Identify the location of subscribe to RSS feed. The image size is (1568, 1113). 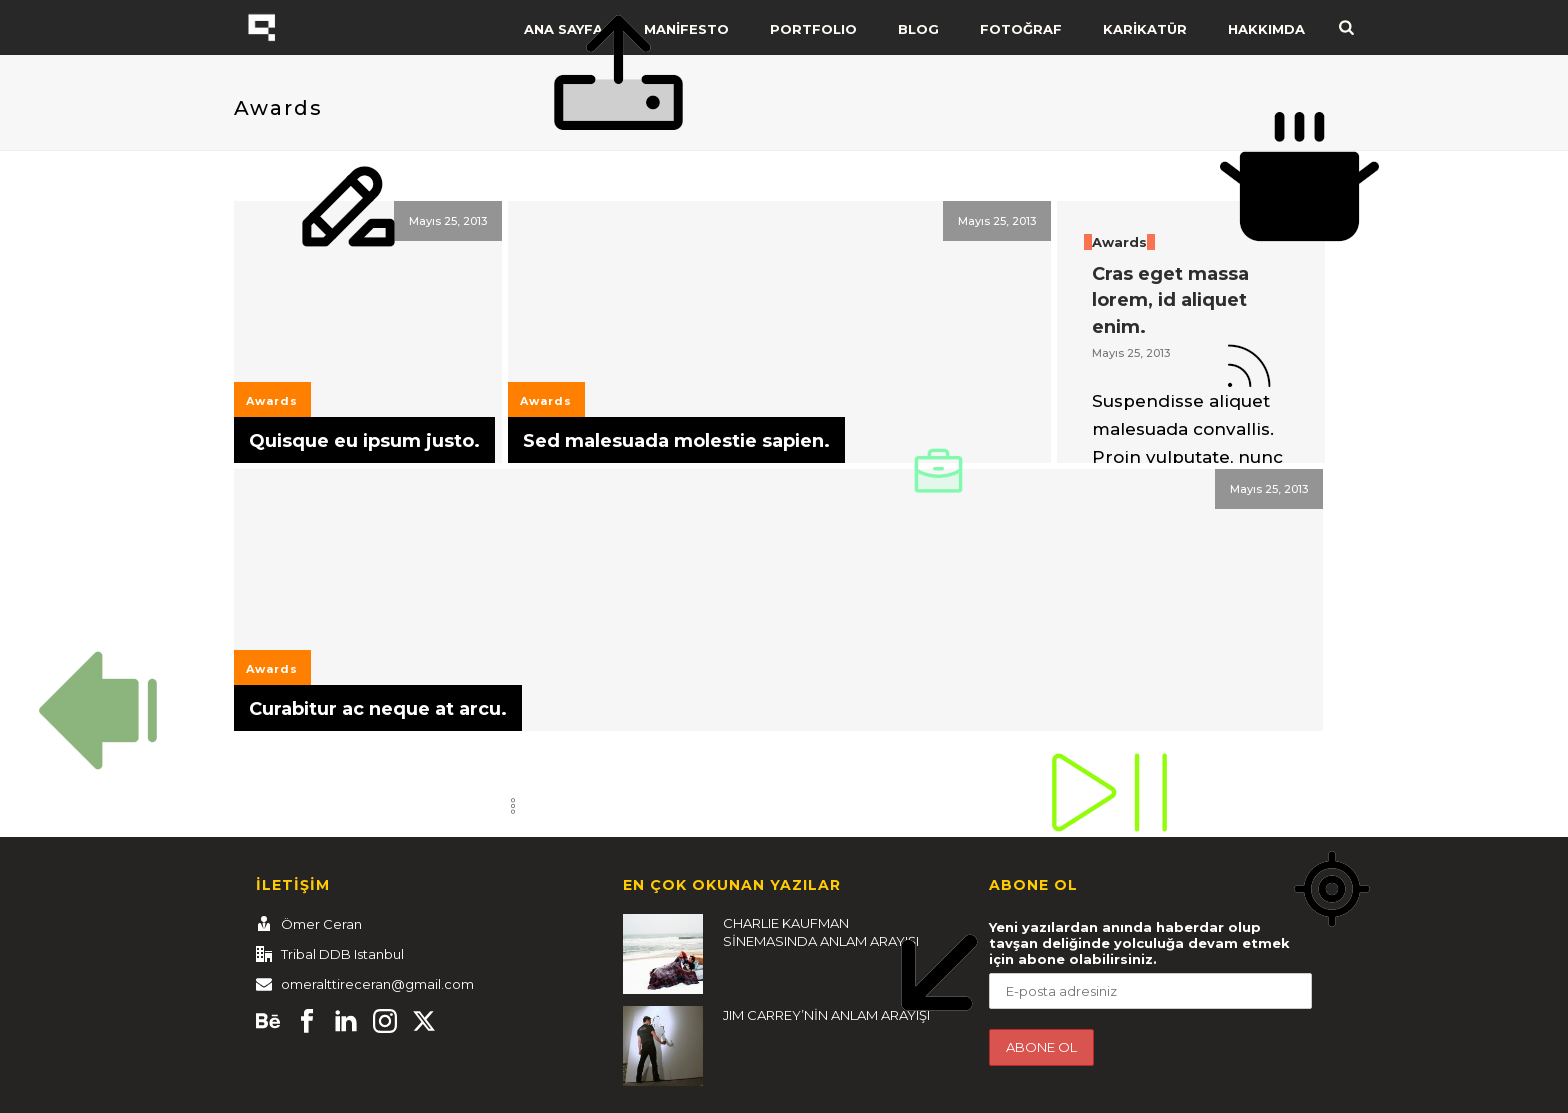
(1246, 369).